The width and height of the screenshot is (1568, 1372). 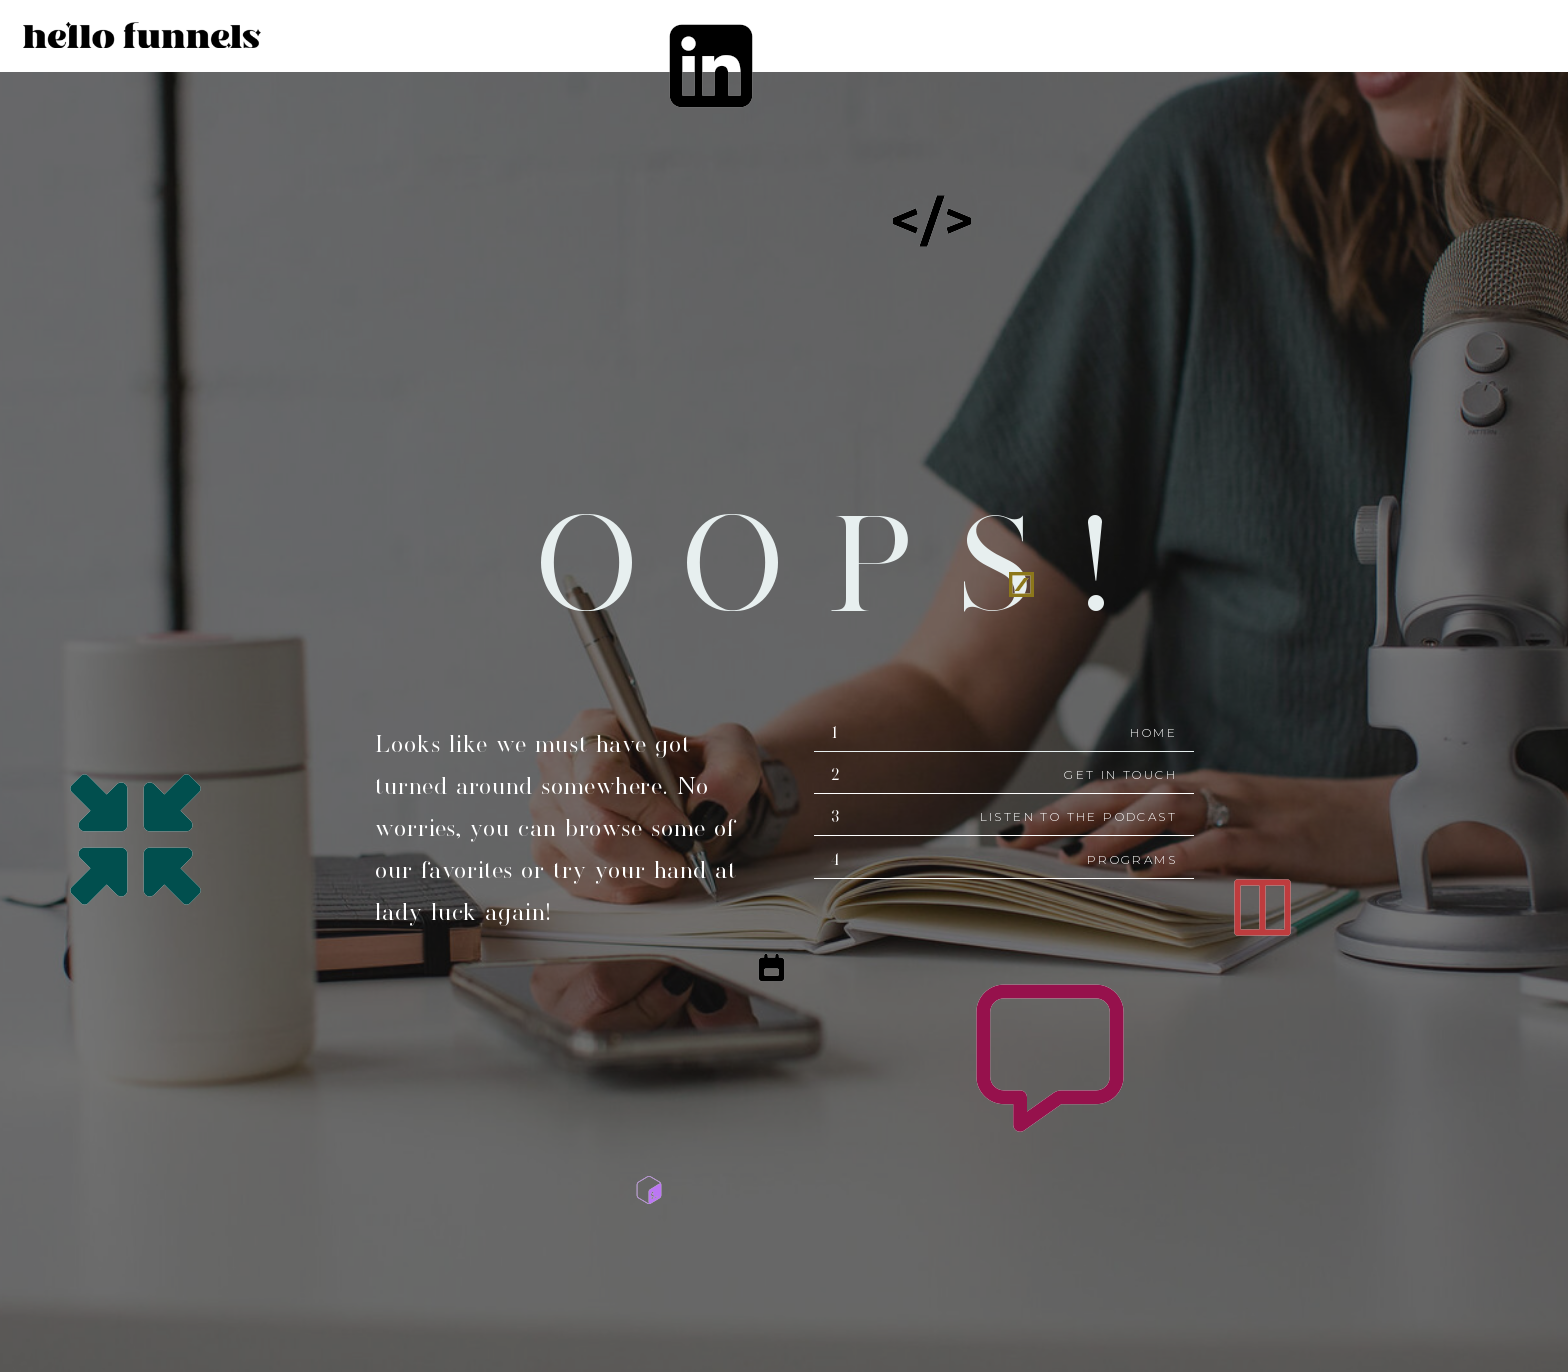 What do you see at coordinates (711, 66) in the screenshot?
I see `open linkedin profile` at bounding box center [711, 66].